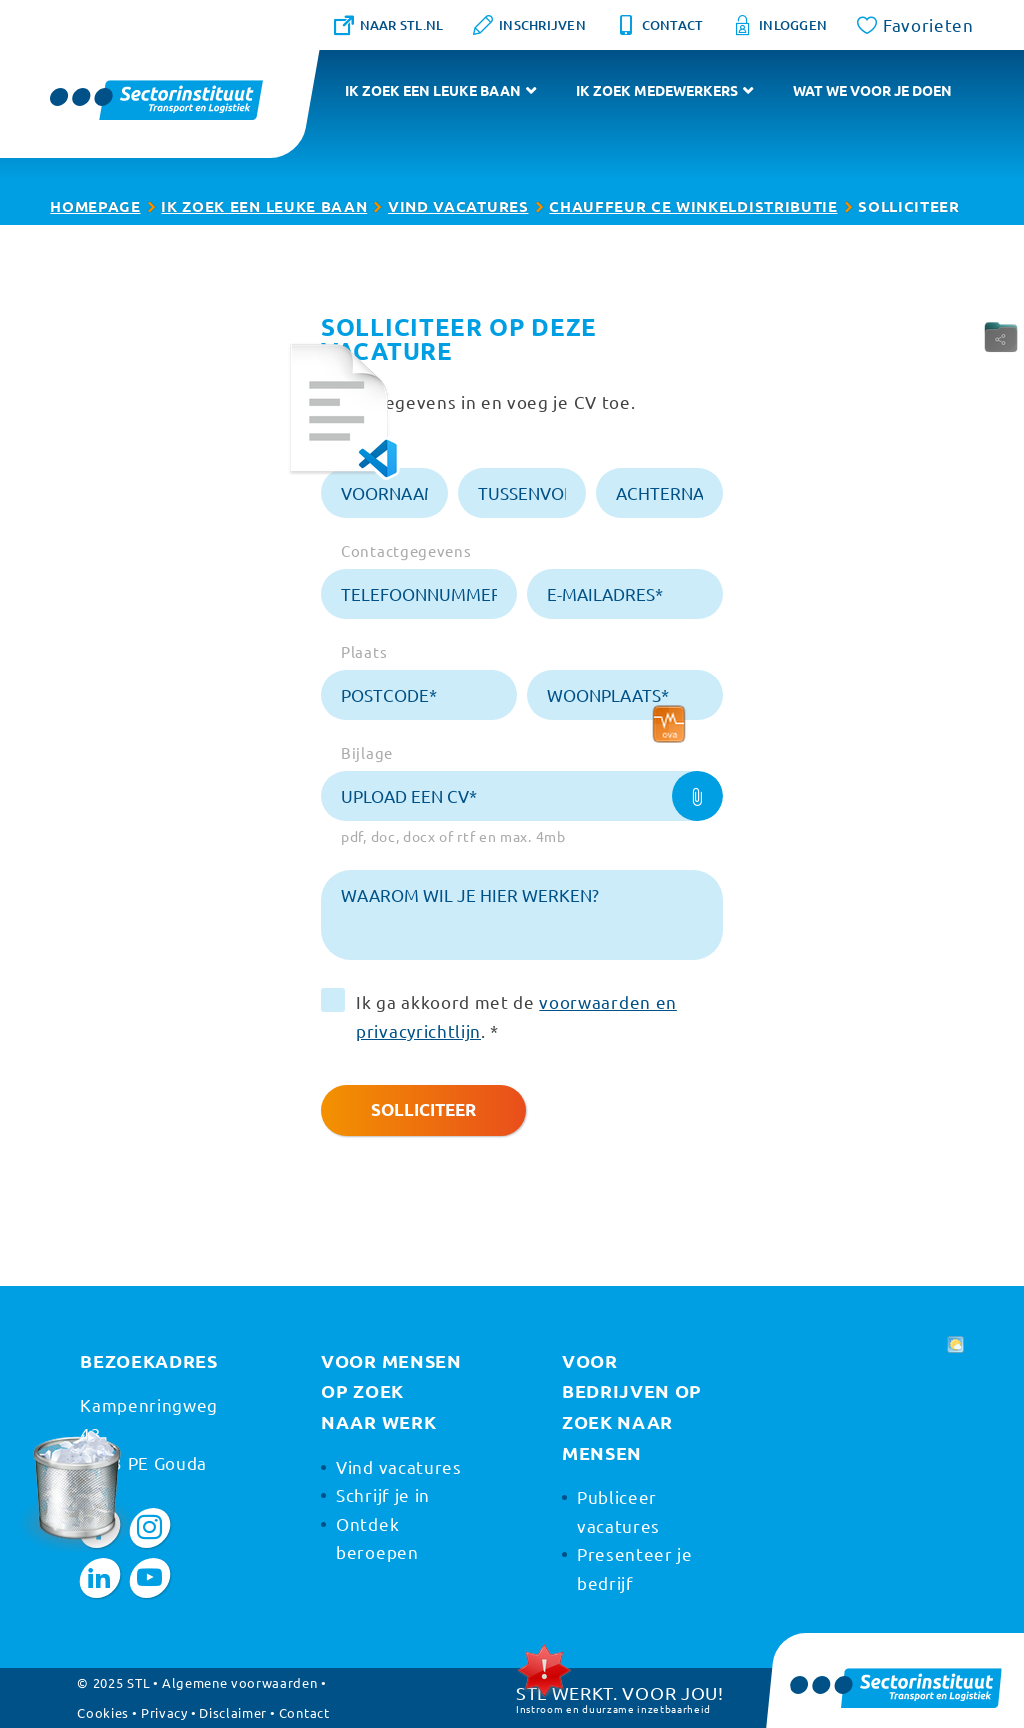 This screenshot has height=1728, width=1024. What do you see at coordinates (76, 1484) in the screenshot?
I see `view items in your trash folder` at bounding box center [76, 1484].